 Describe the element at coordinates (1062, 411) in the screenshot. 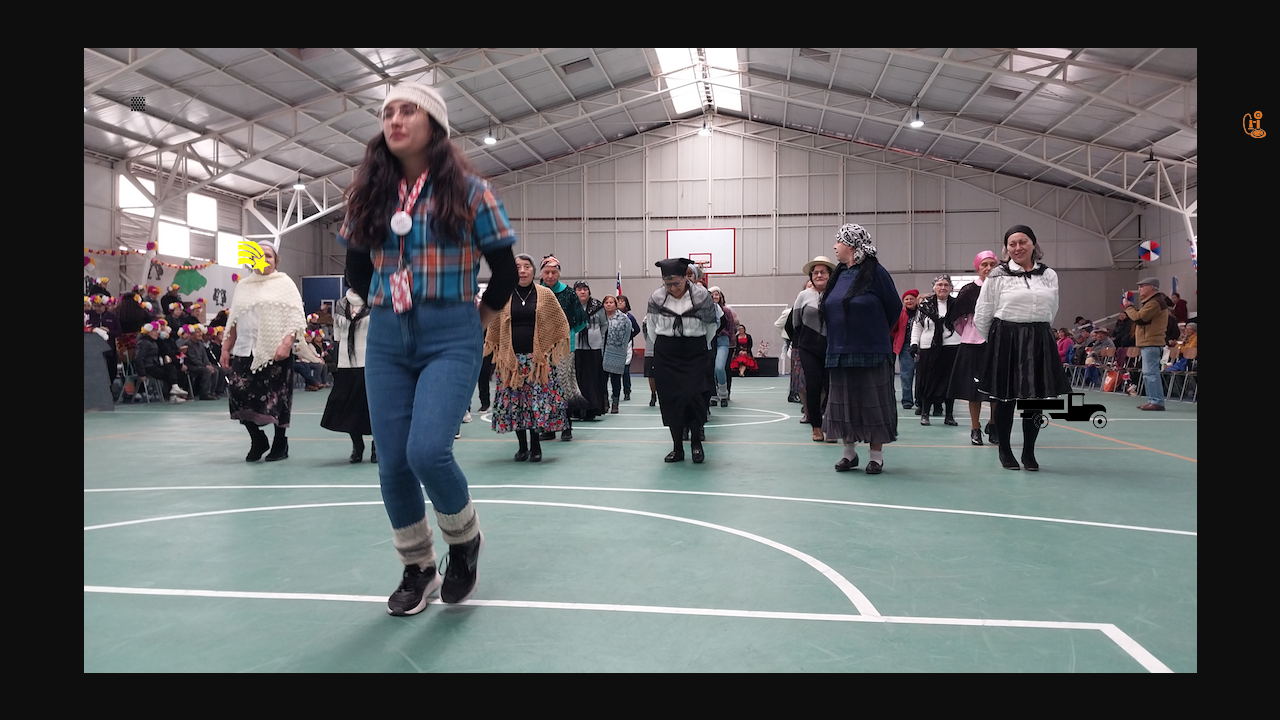

I see `select flatbed truck for delivery option` at that location.